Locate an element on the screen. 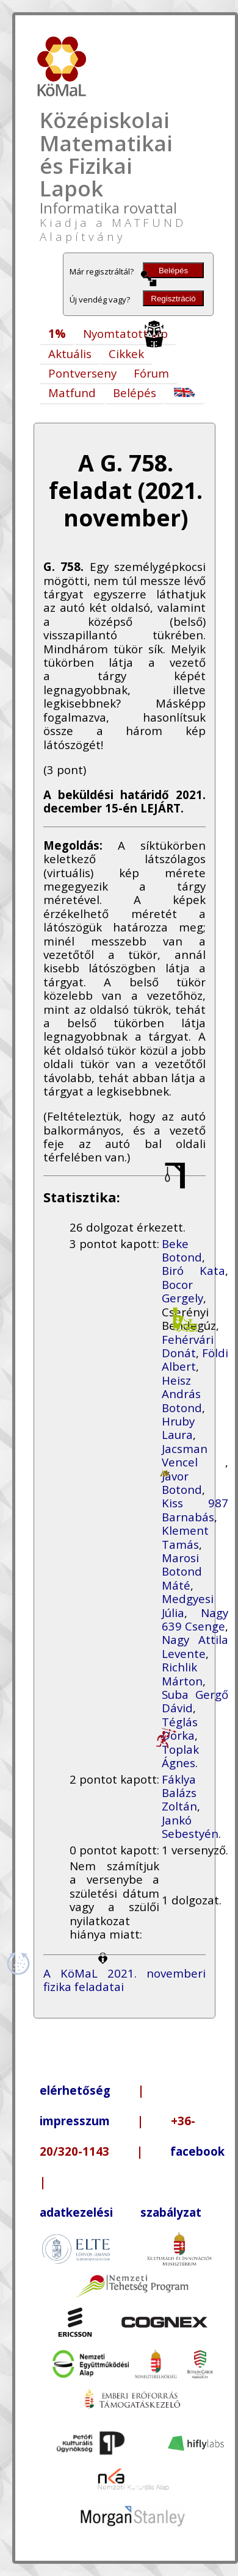 The image size is (238, 2576). hangman game or word guessing puzzle is located at coordinates (175, 1175).